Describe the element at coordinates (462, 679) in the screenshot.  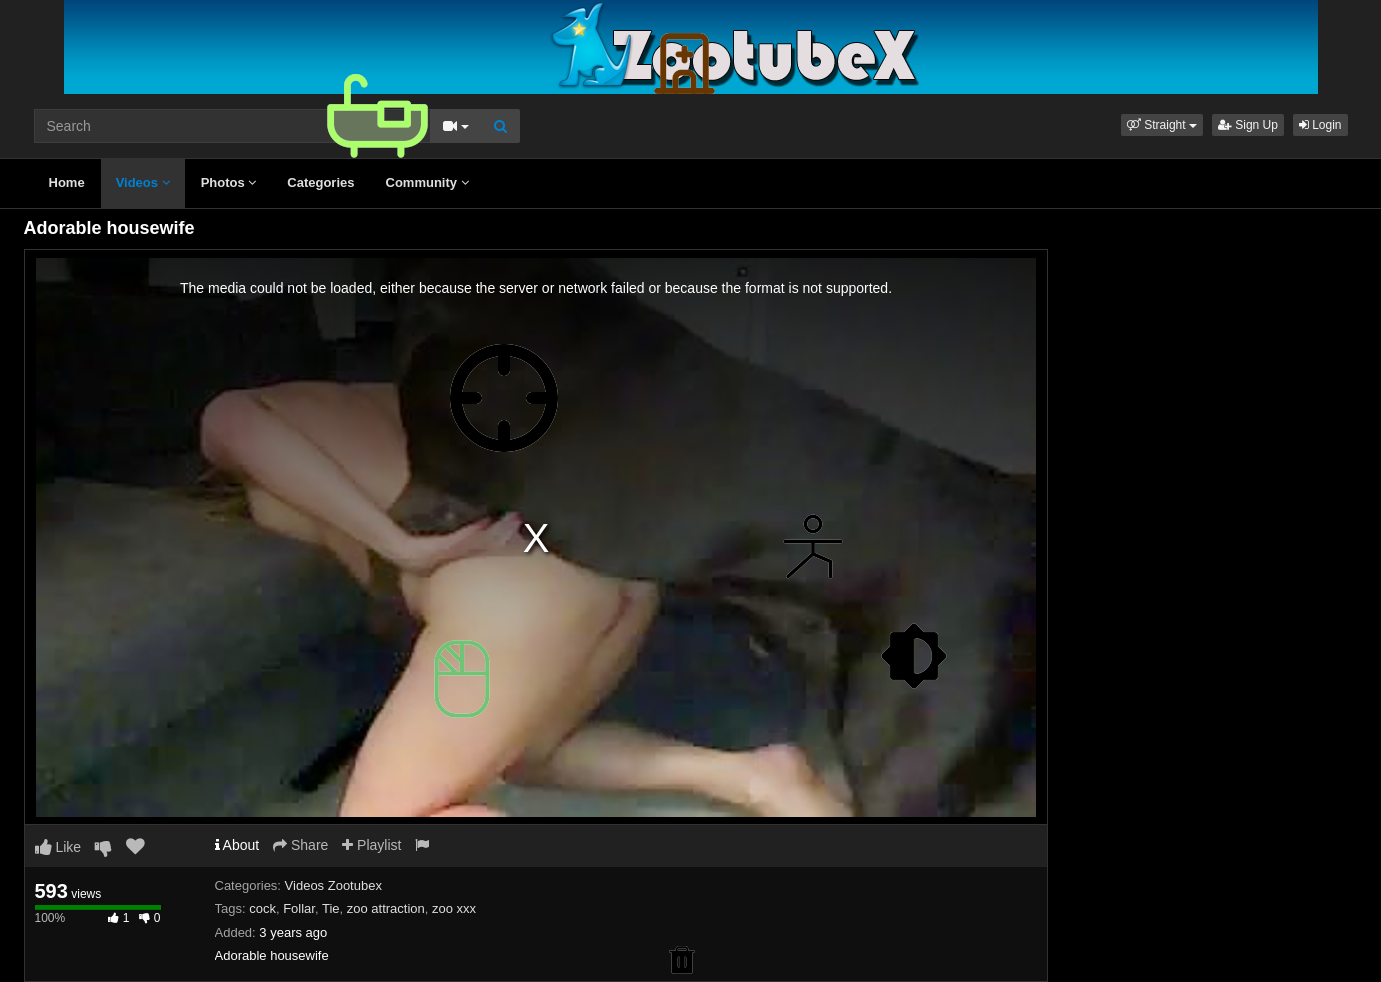
I see `indicates left mouse button click action` at that location.